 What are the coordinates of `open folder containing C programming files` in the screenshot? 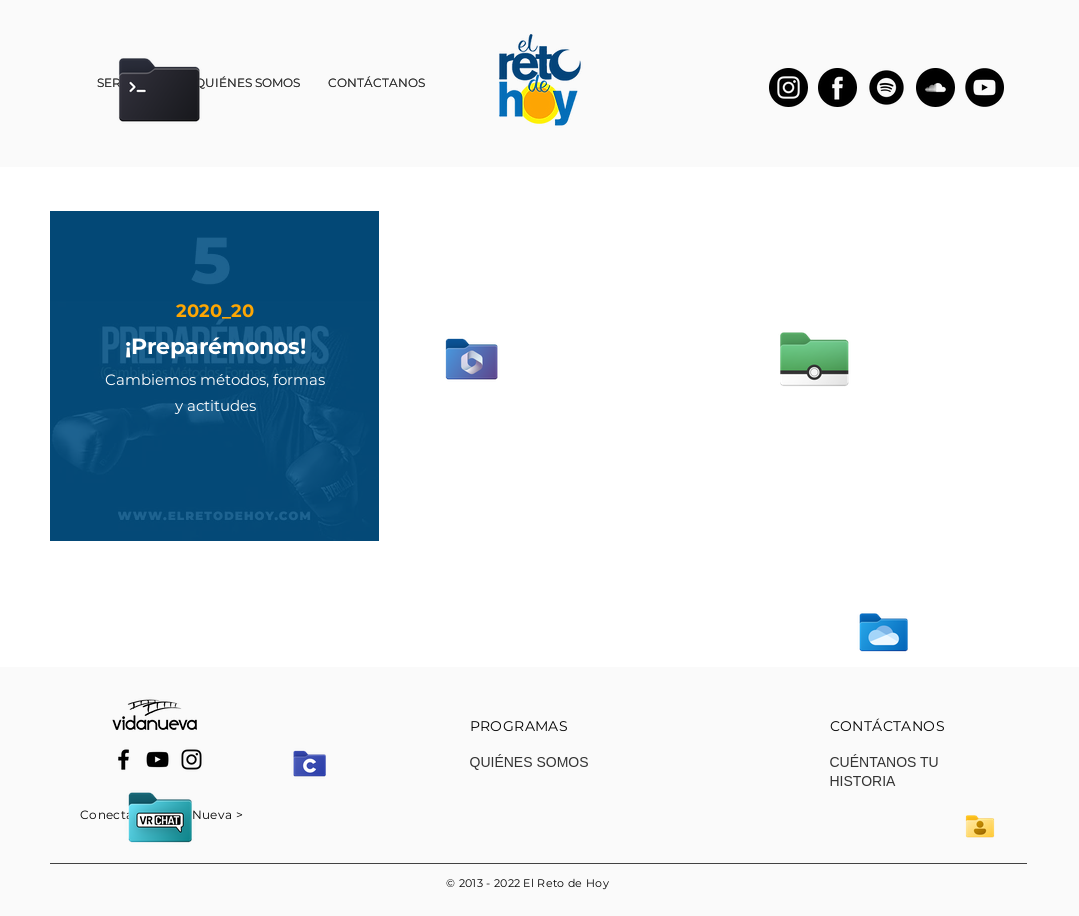 It's located at (309, 764).